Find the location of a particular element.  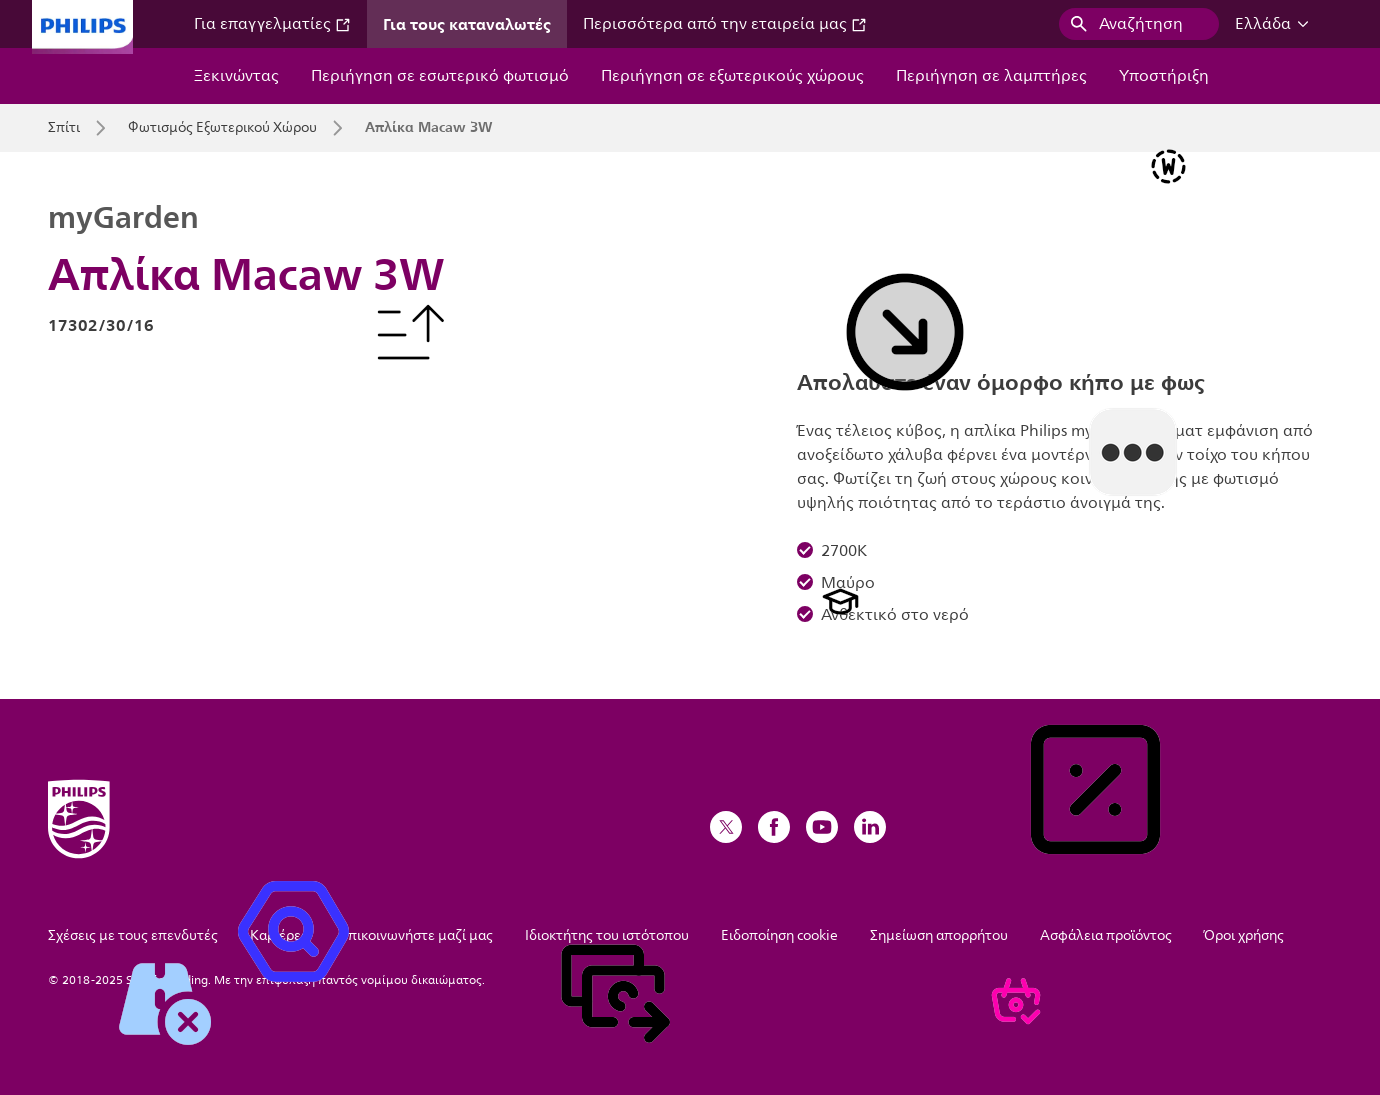

view other applications or categories is located at coordinates (1133, 452).